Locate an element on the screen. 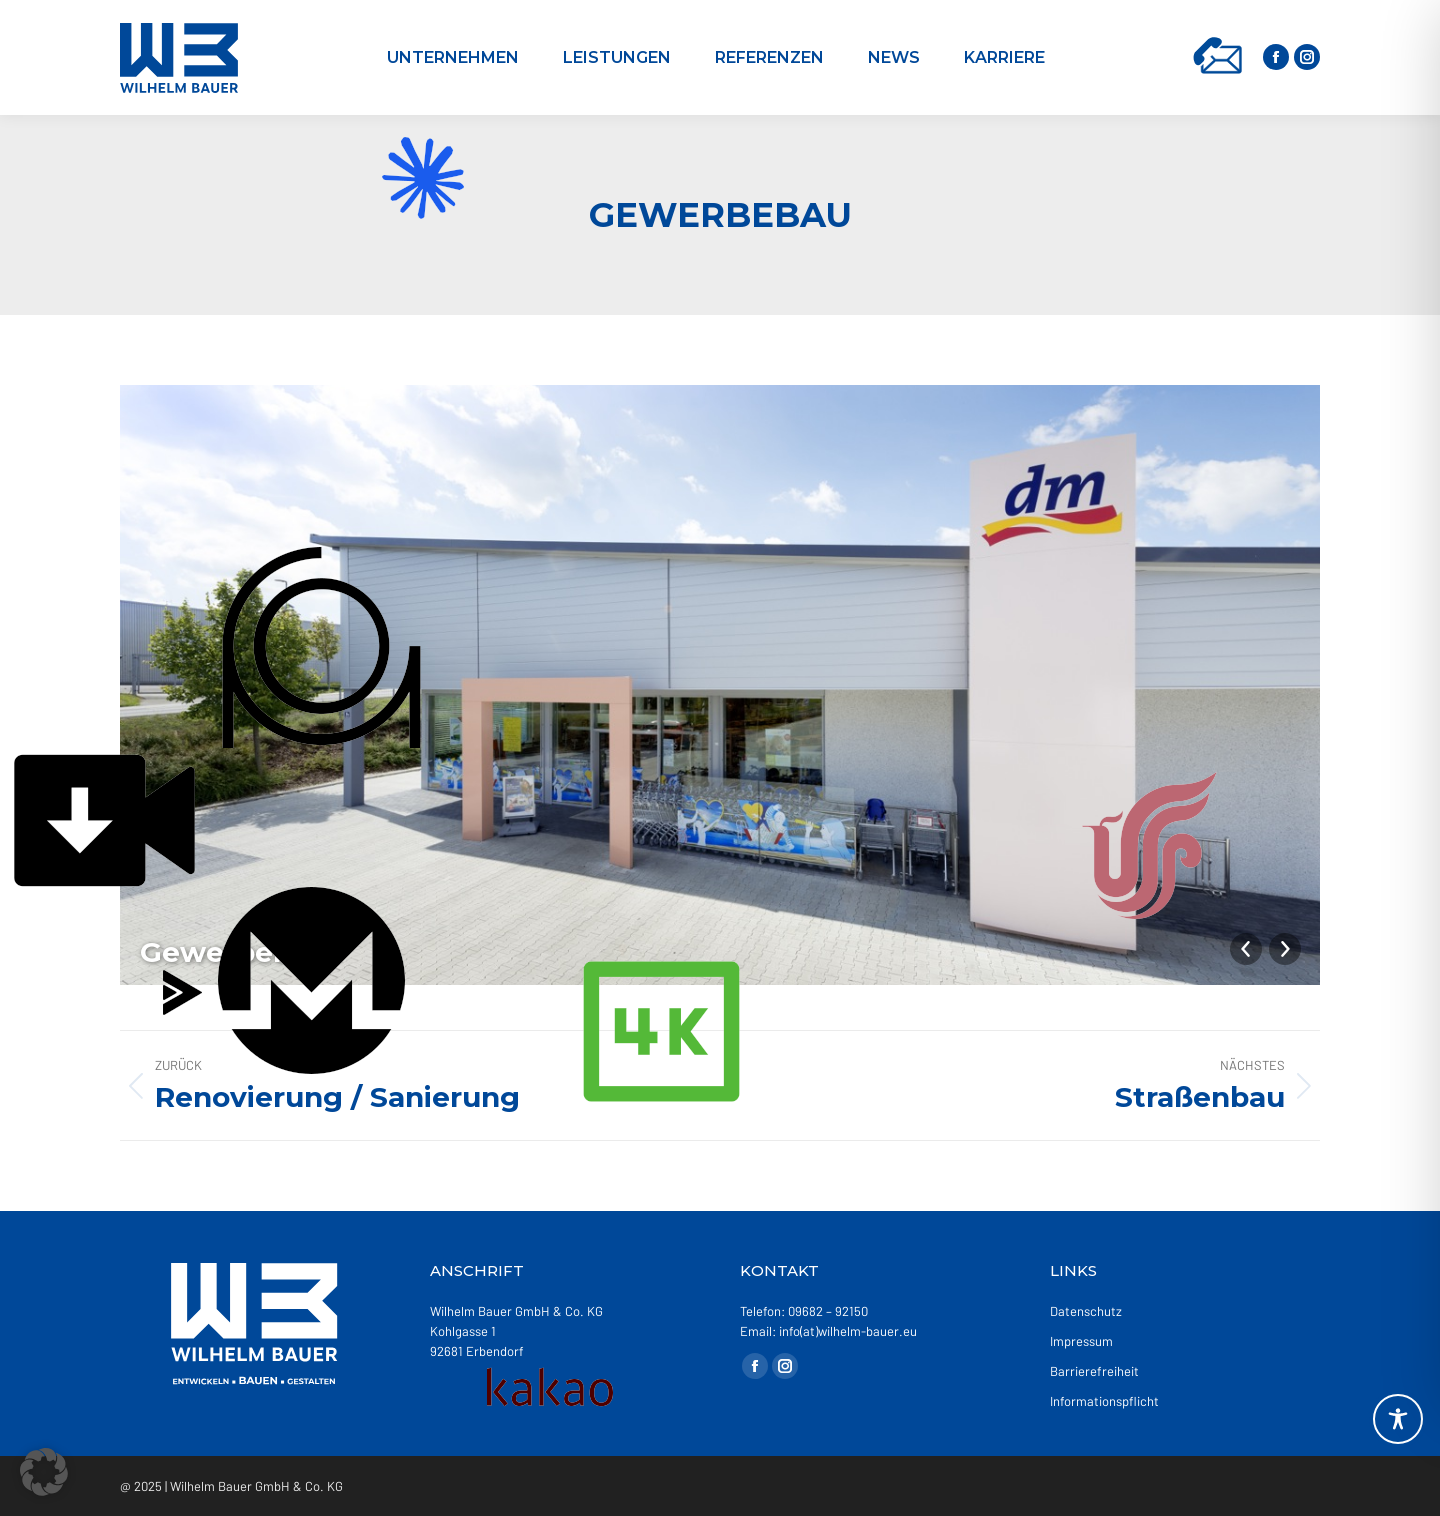 This screenshot has height=1516, width=1440. mastercomfig logo - a Team Fortress 2 performance optimization tool is located at coordinates (321, 647).